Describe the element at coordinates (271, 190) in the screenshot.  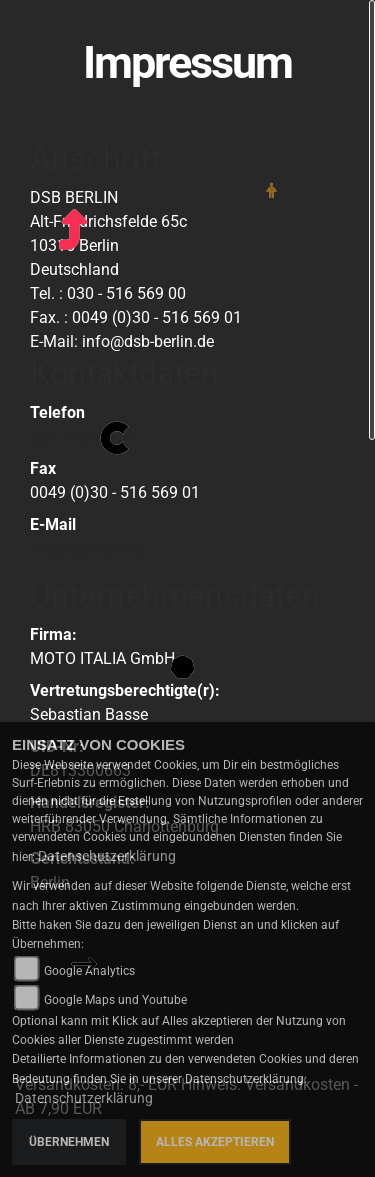
I see `indicates male gender option` at that location.